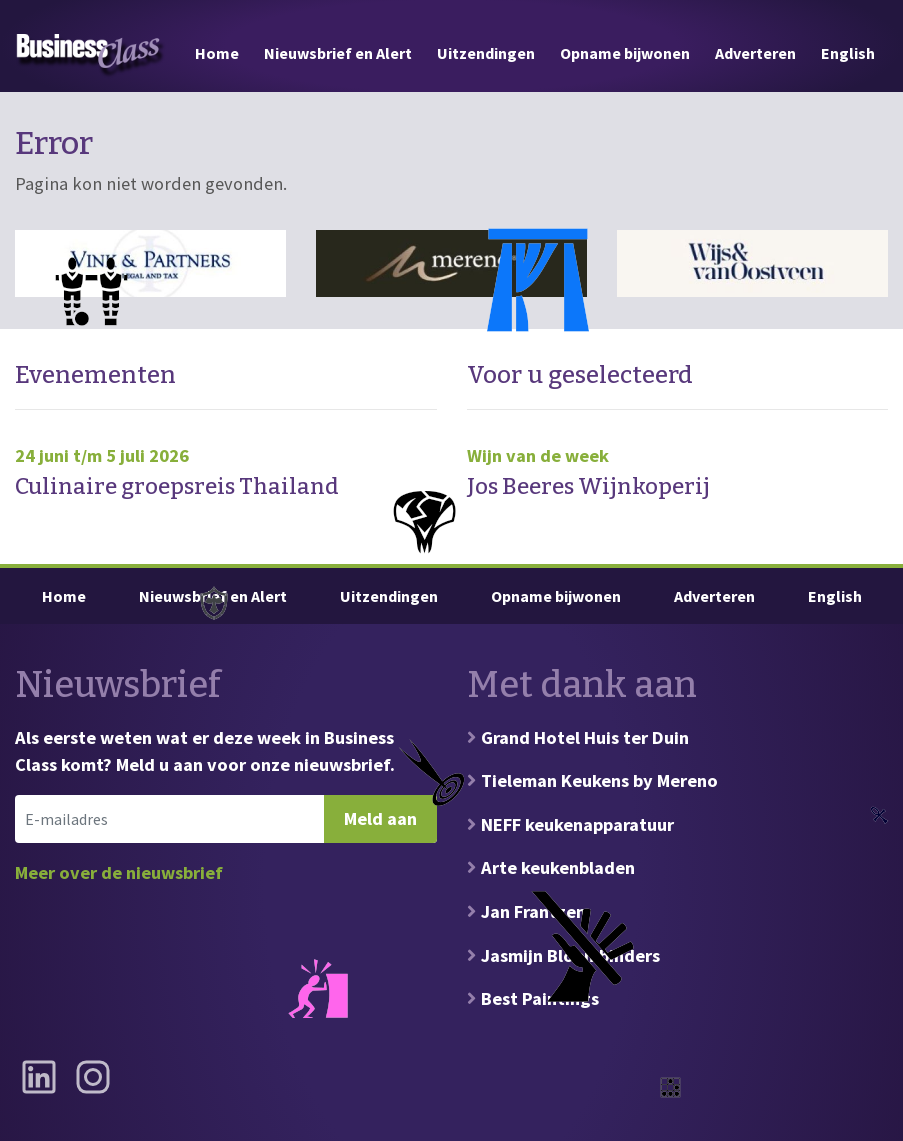  Describe the element at coordinates (424, 521) in the screenshot. I see `enemy defeated or kill count indicator` at that location.